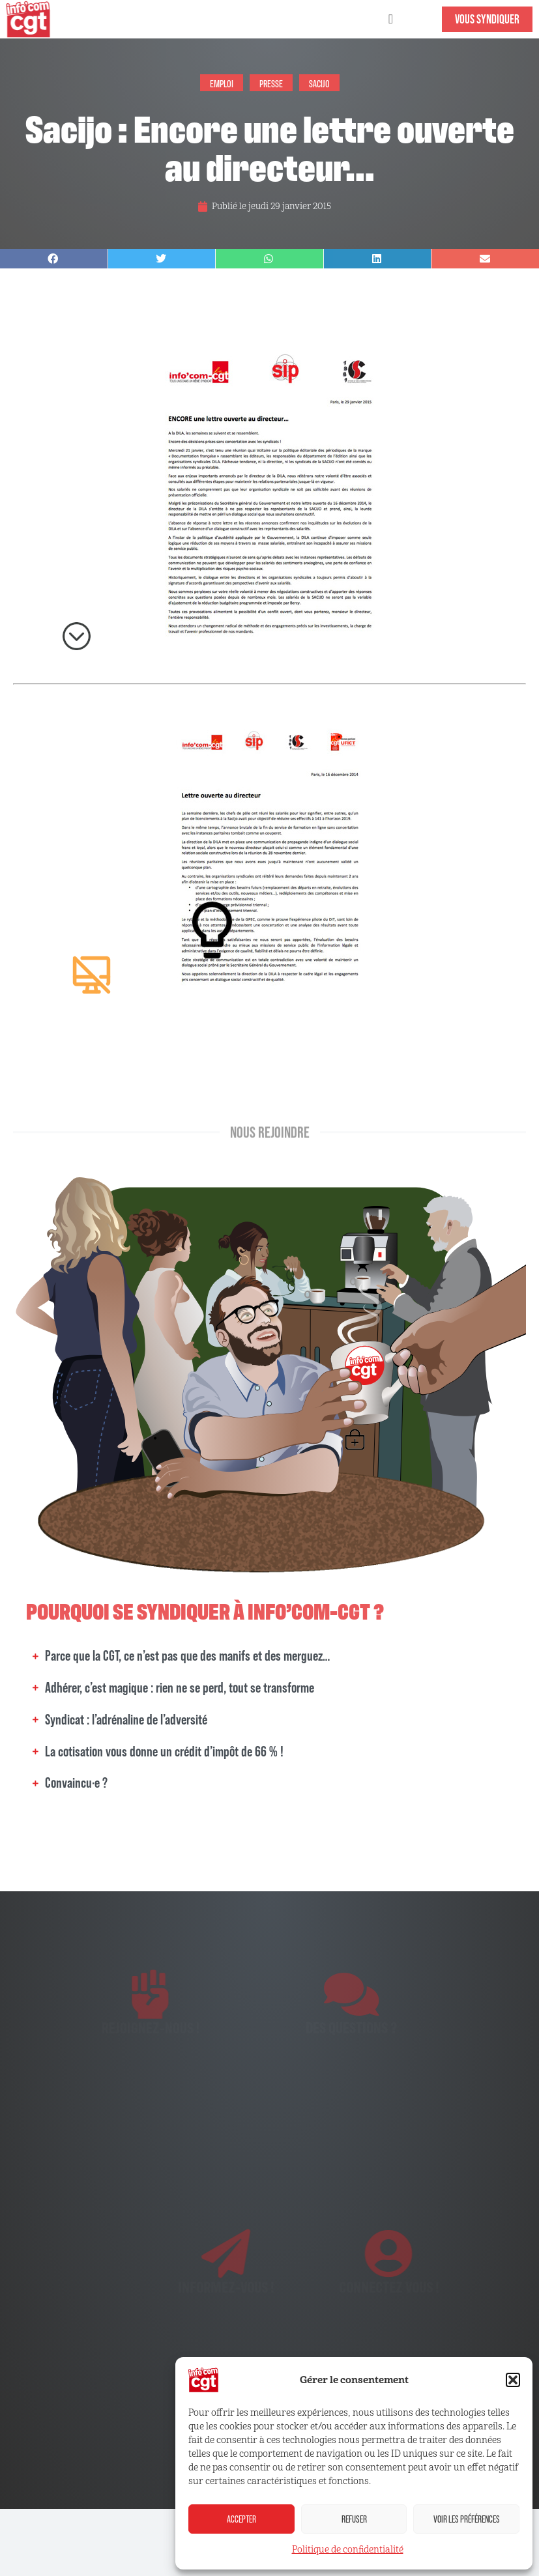  I want to click on expand to show more content, so click(76, 636).